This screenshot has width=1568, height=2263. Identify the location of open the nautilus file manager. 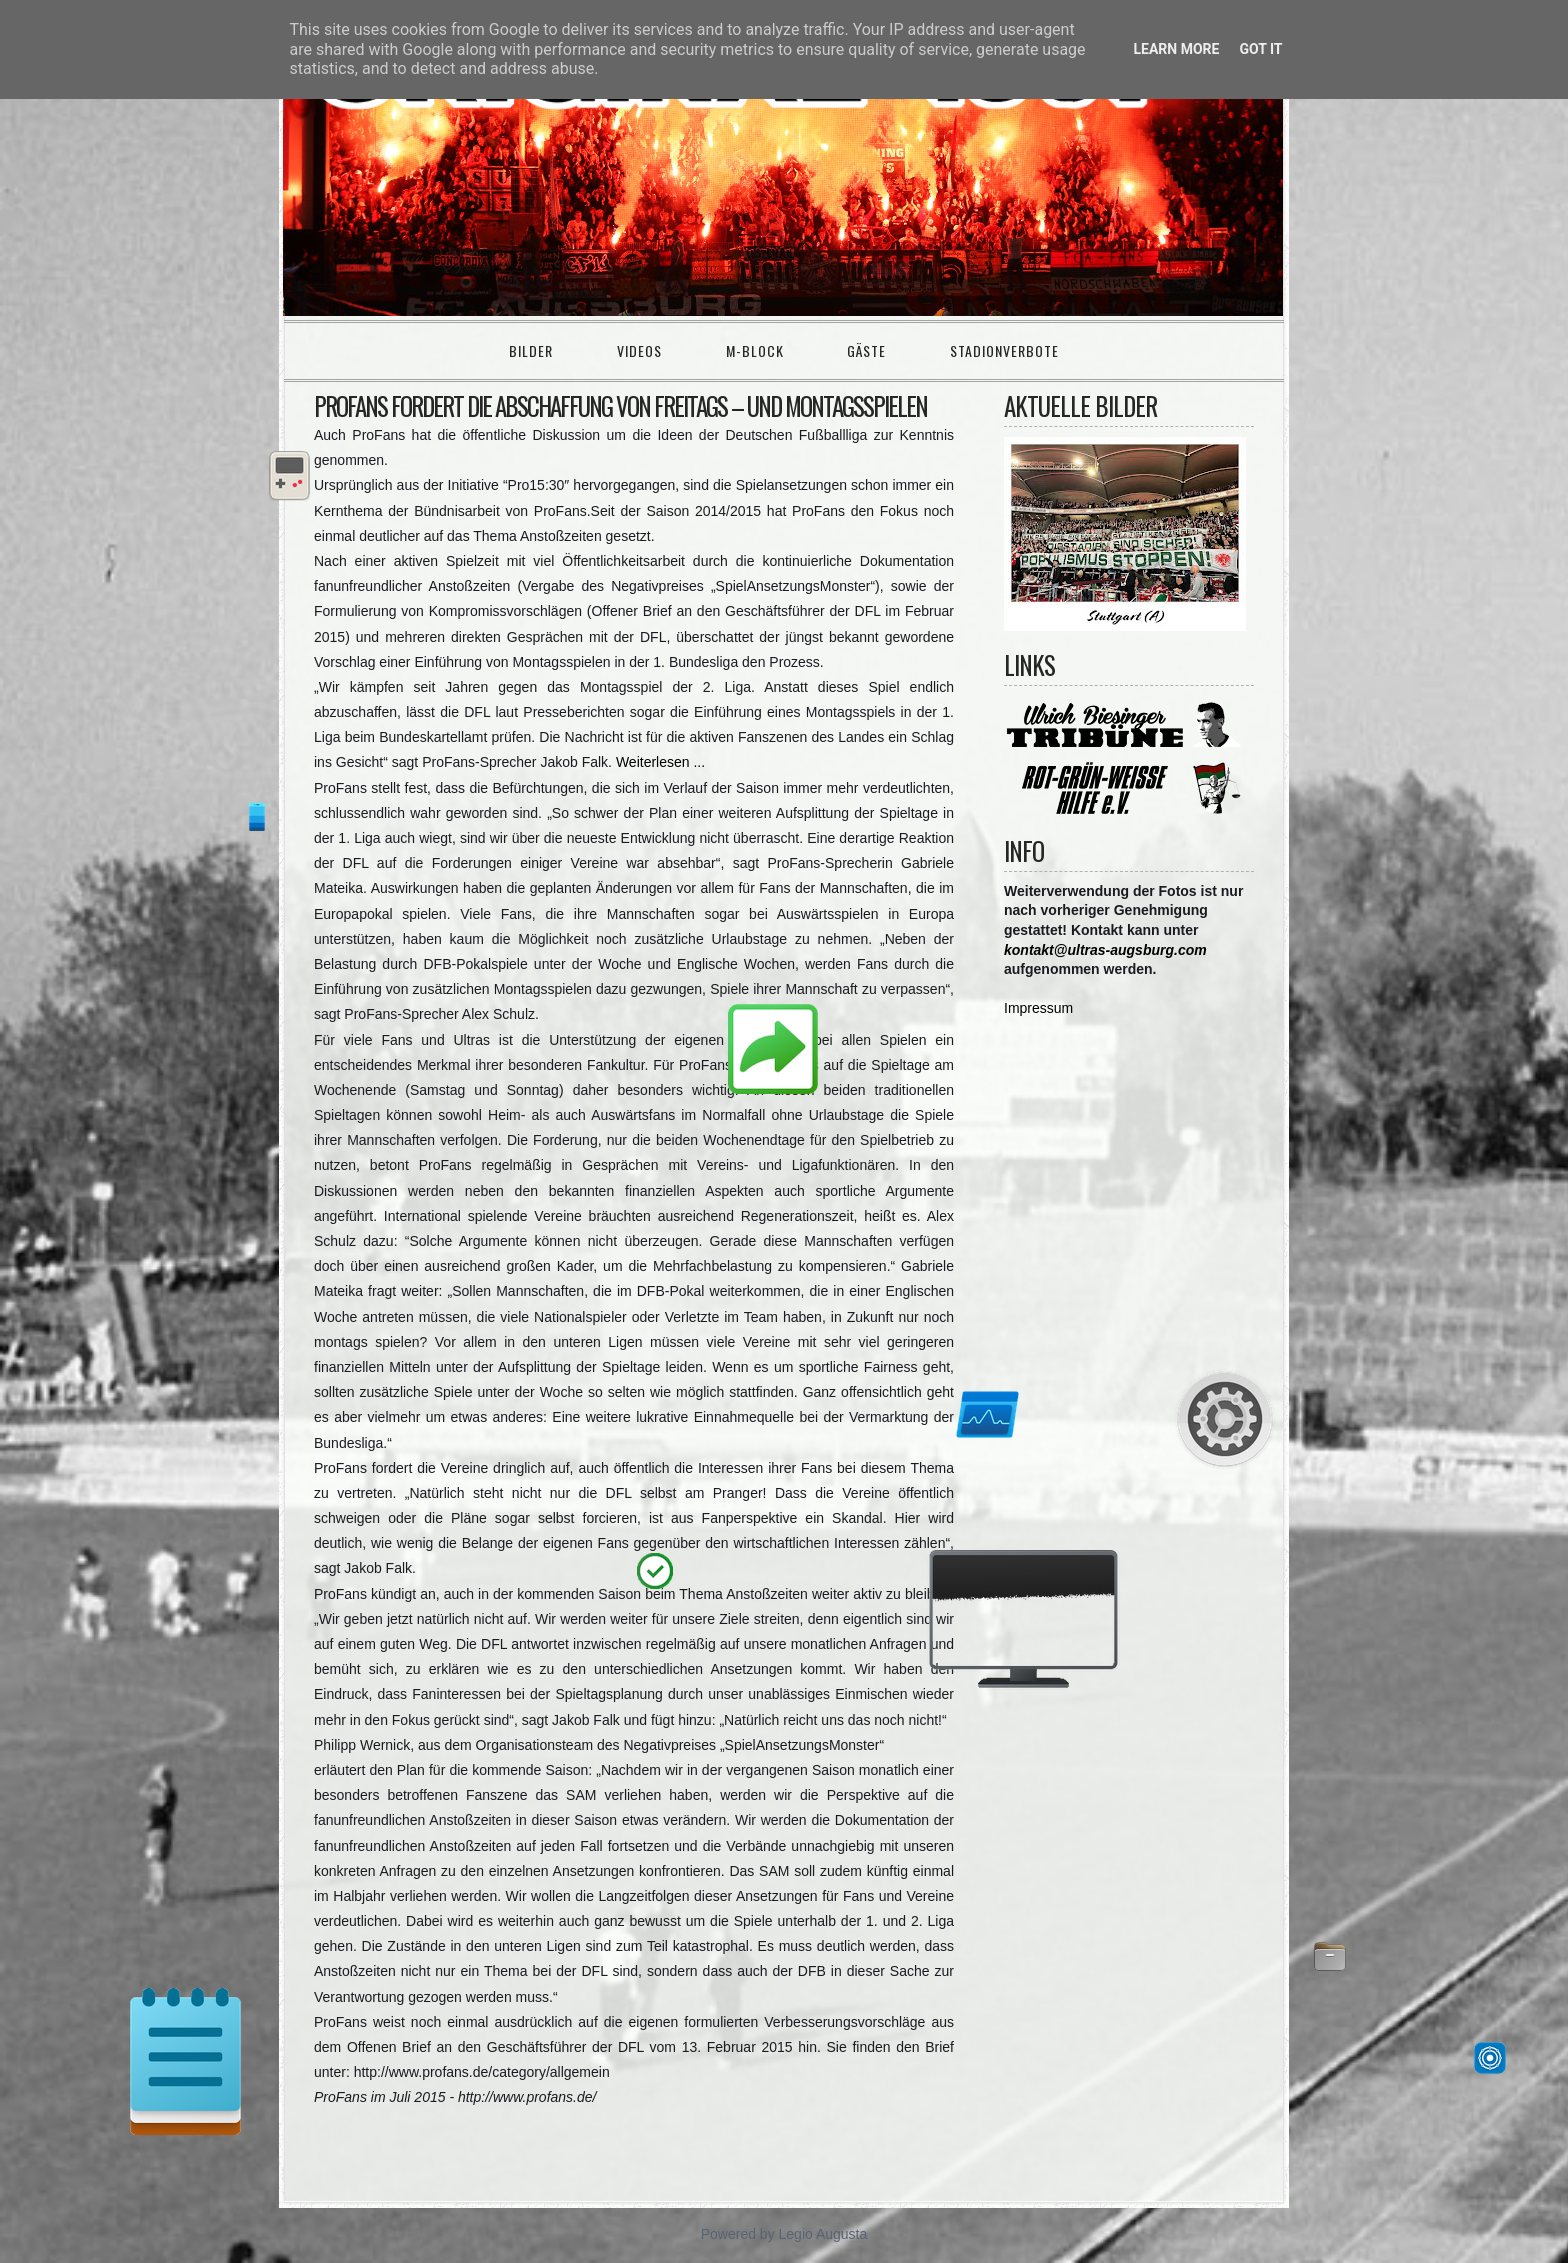
(1330, 1956).